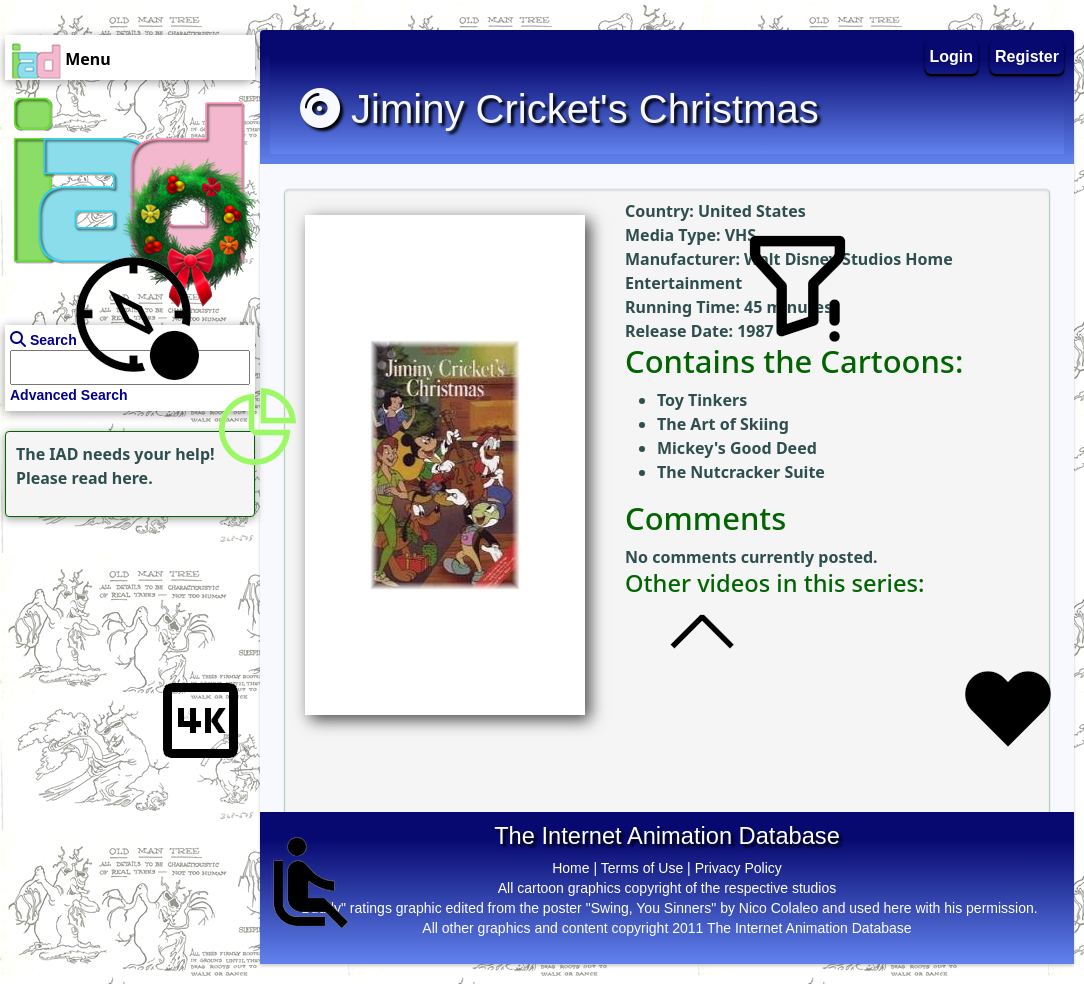 This screenshot has height=984, width=1084. I want to click on switch to 4k video resolution, so click(200, 720).